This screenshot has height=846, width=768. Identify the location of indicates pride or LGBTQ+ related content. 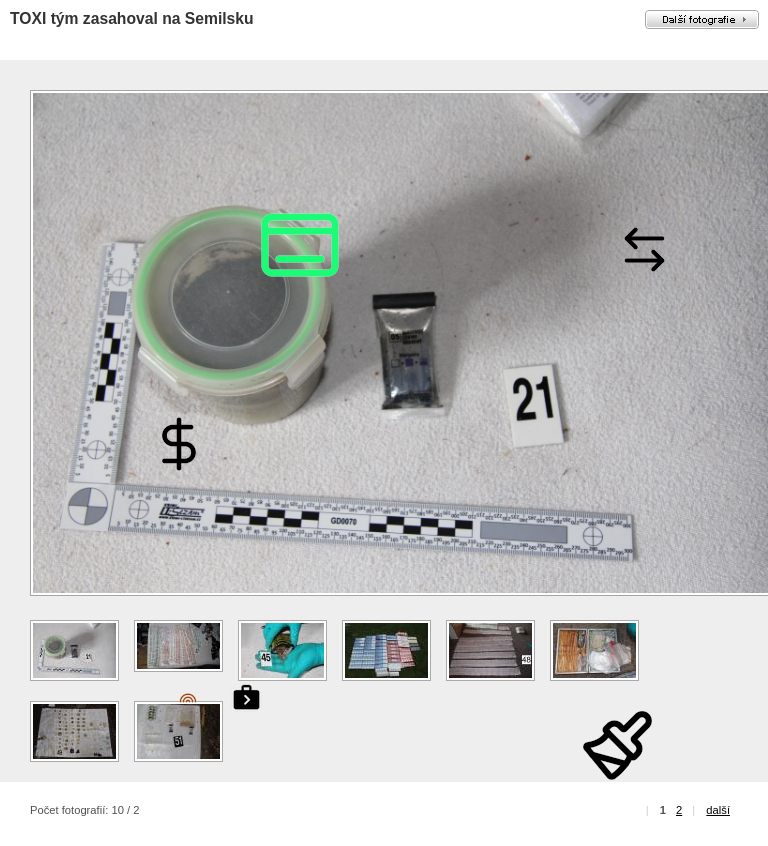
(188, 698).